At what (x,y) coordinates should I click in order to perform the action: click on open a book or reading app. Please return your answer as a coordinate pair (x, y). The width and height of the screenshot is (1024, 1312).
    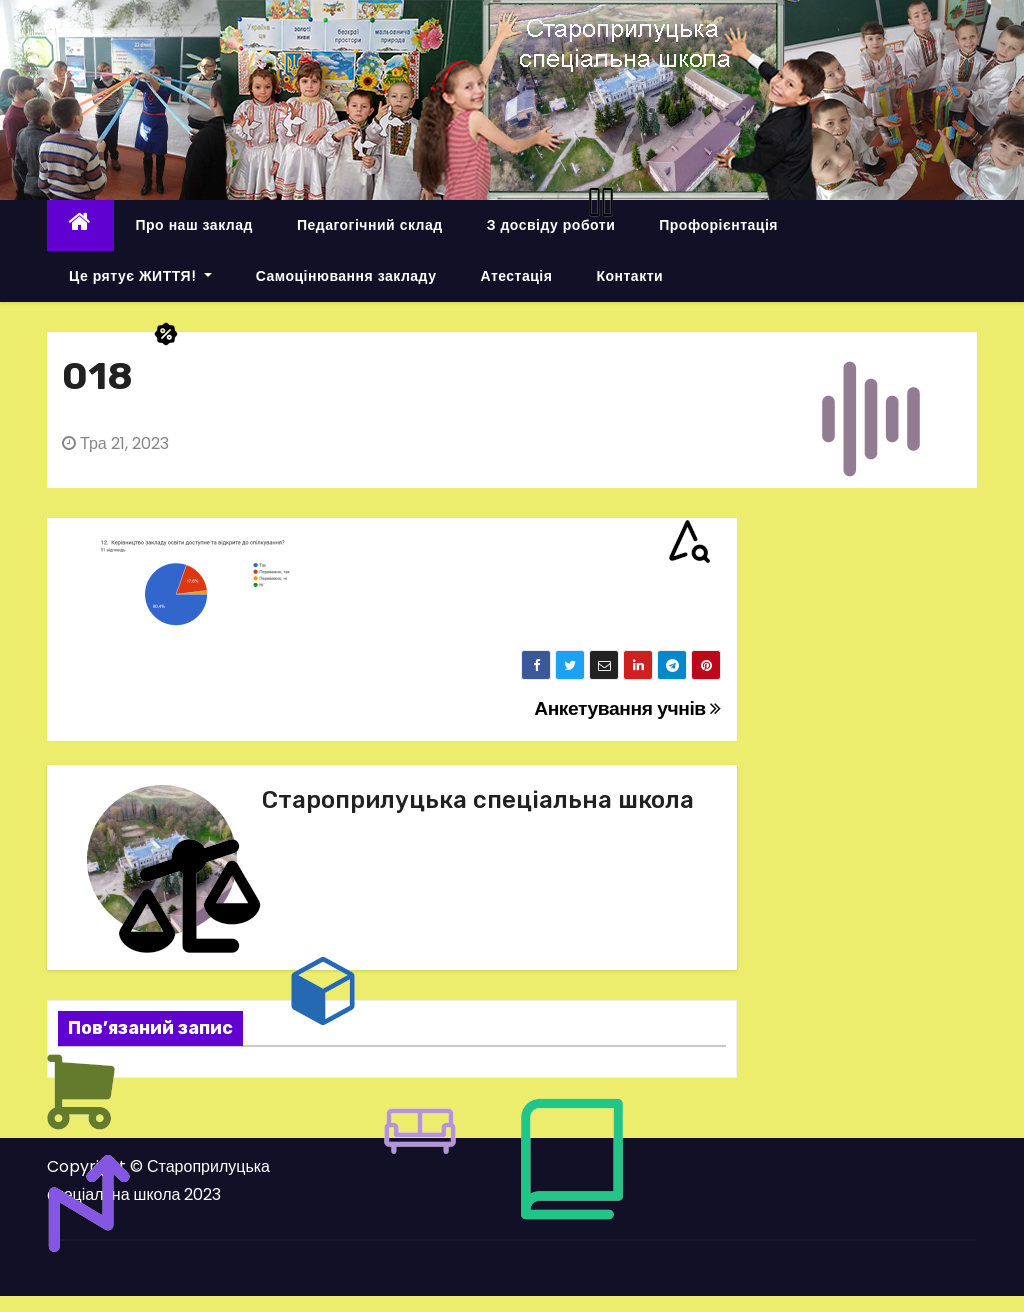
    Looking at the image, I should click on (572, 1159).